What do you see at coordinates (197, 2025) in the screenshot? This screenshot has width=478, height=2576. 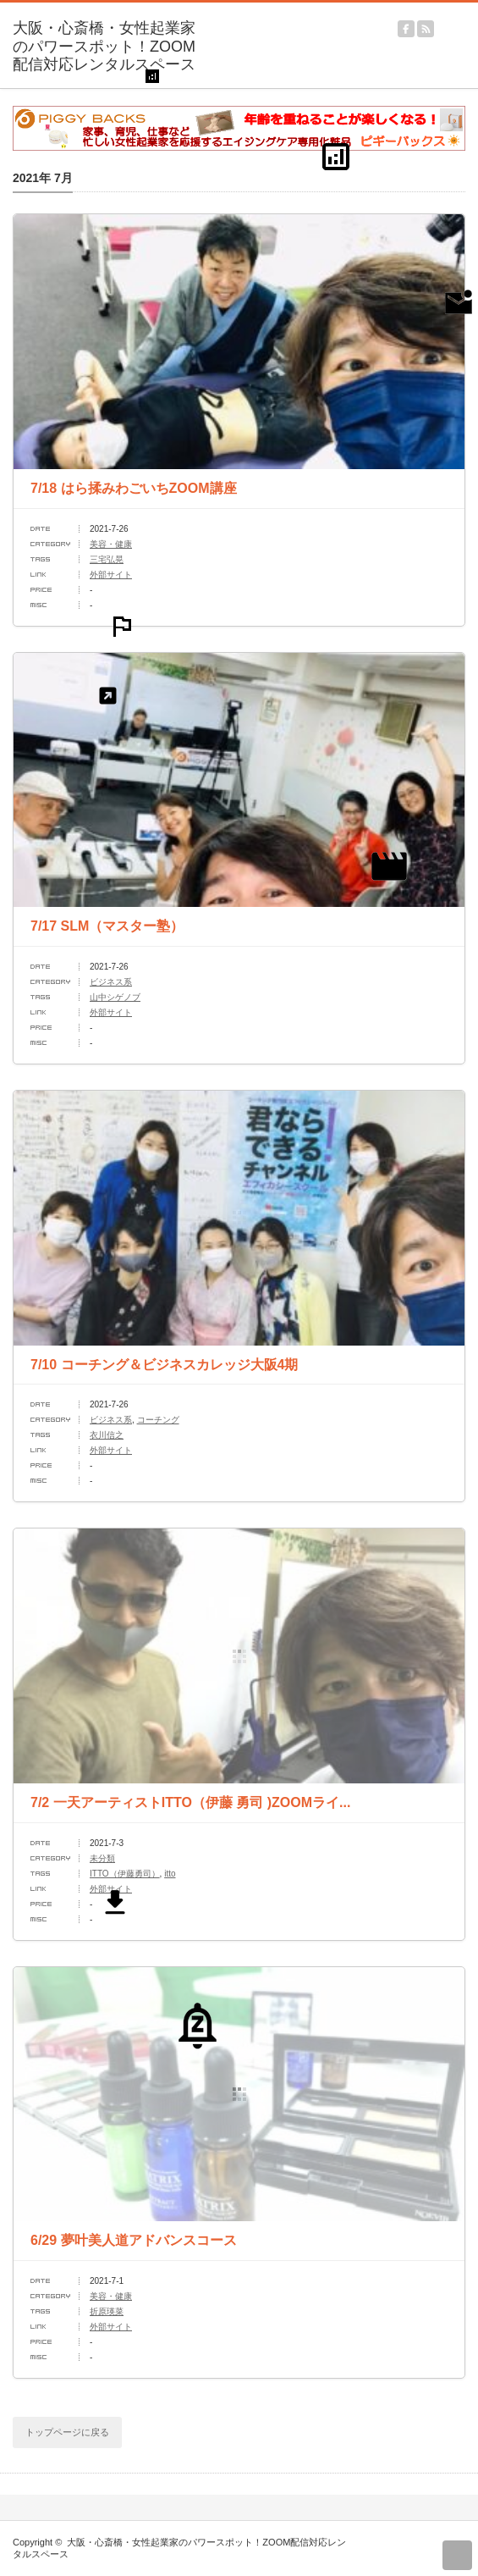 I see `notifications are currently snoozed` at bounding box center [197, 2025].